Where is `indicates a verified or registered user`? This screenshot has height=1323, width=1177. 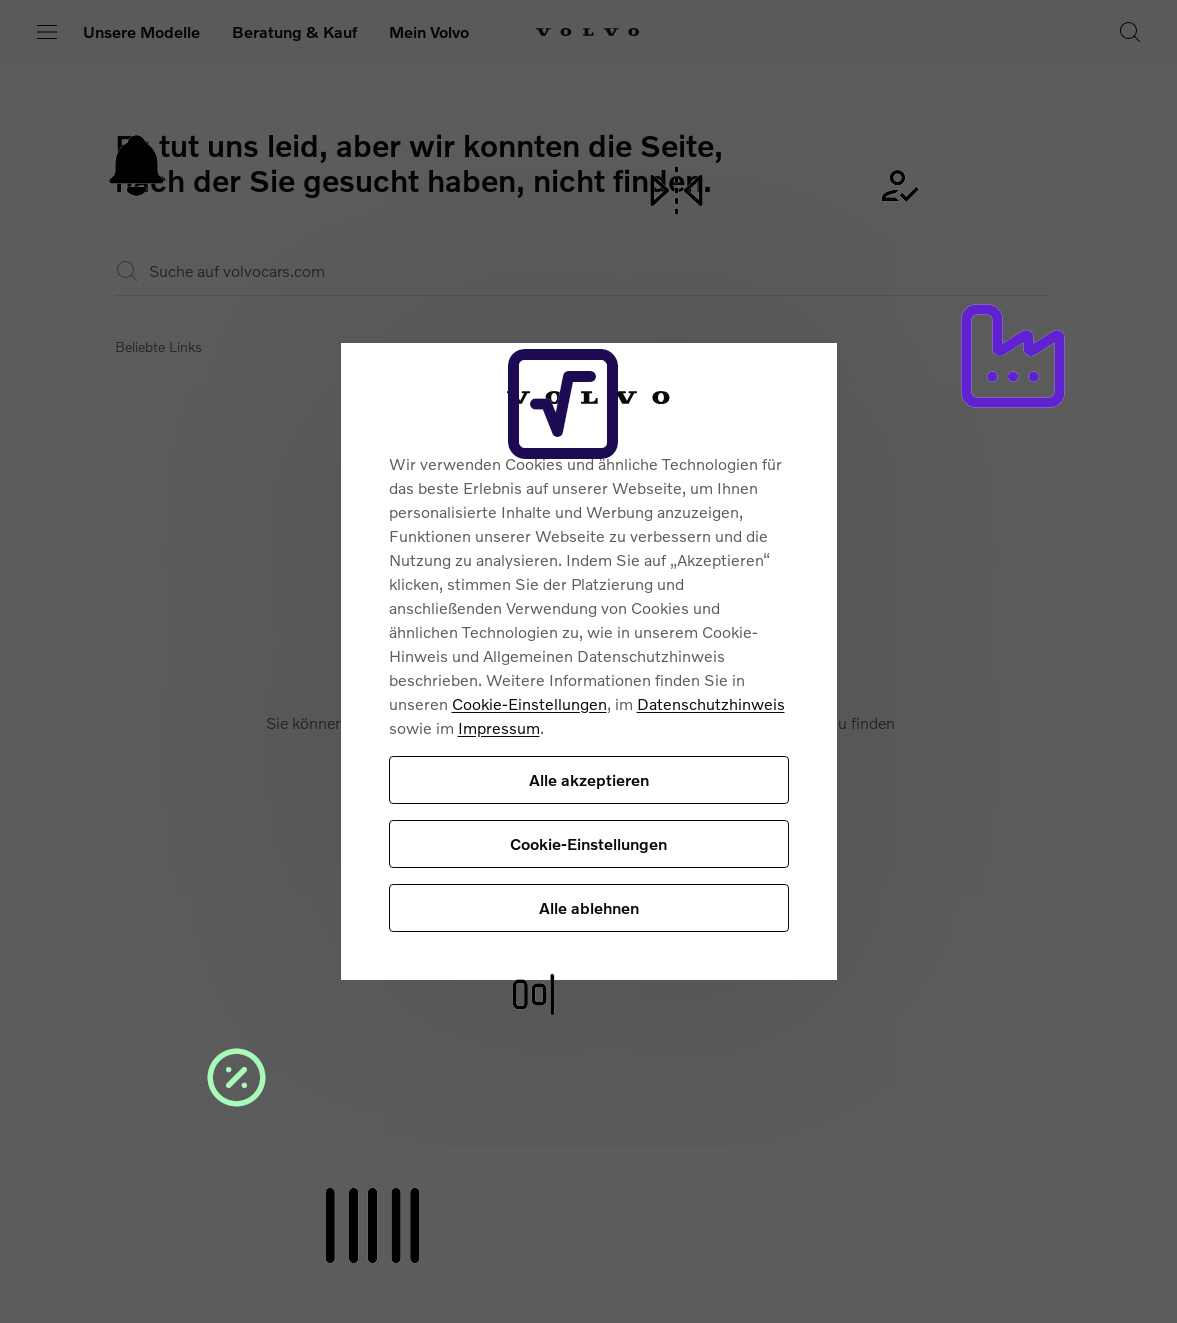 indicates a verified or registered user is located at coordinates (899, 185).